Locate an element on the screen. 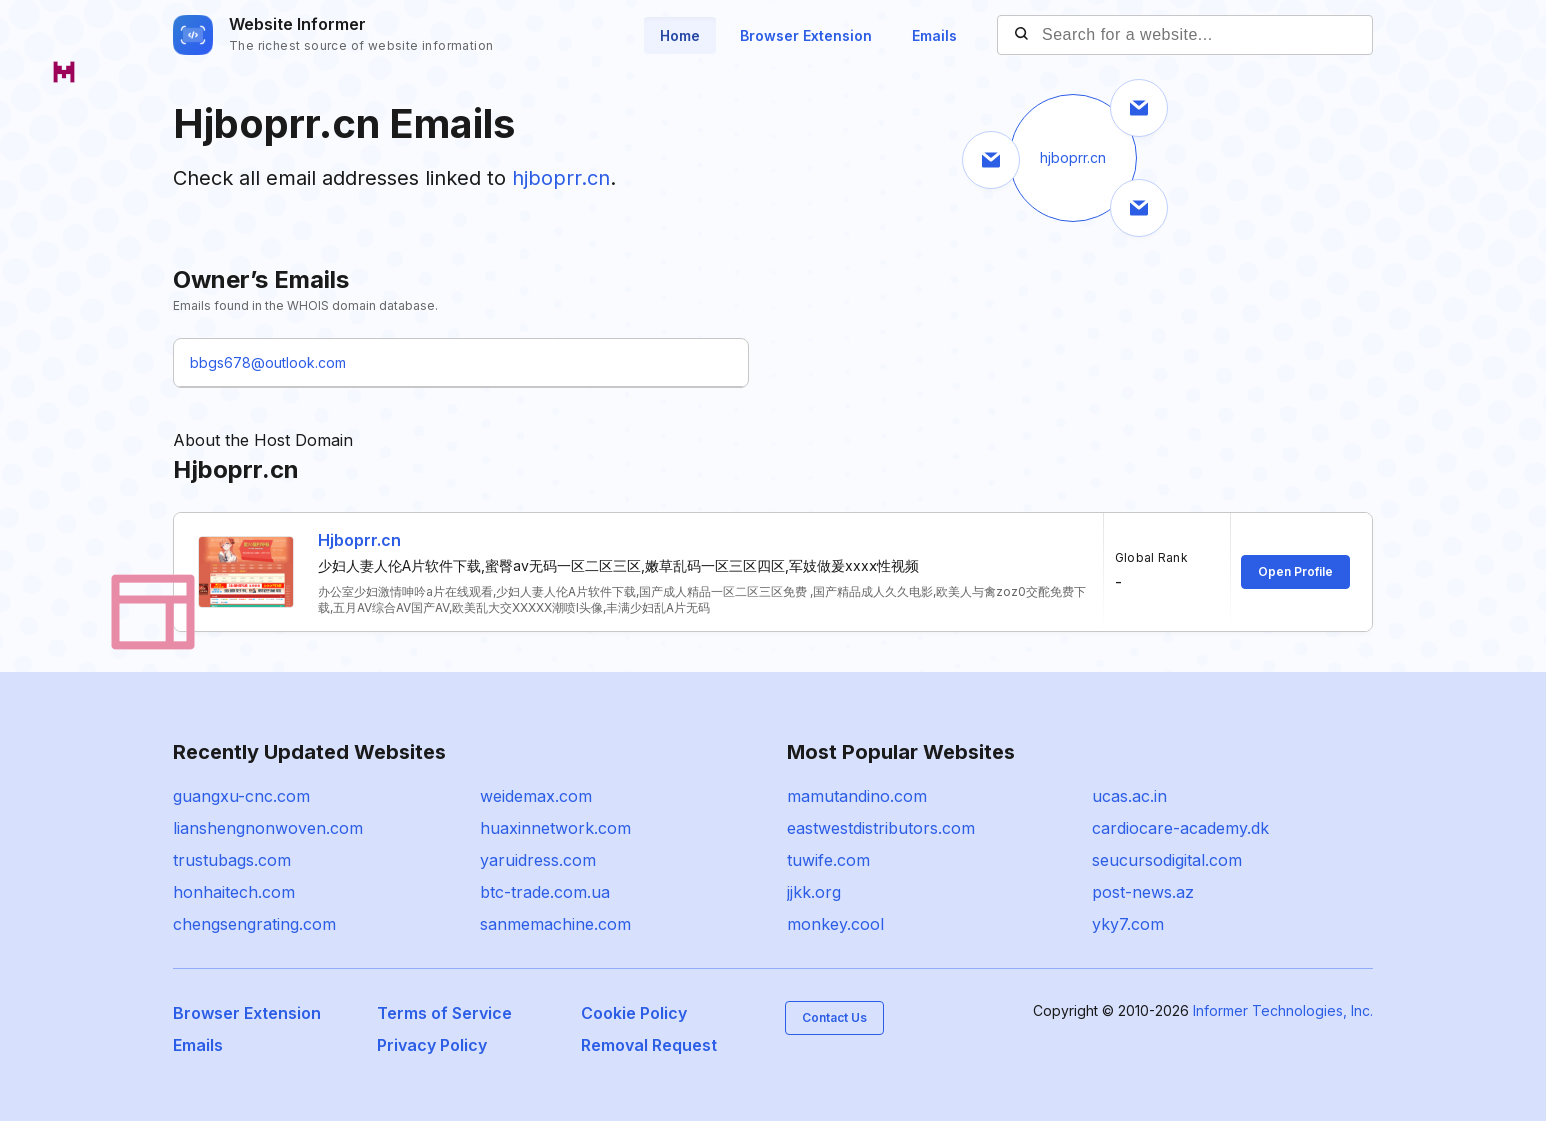  open mixtral AI model settings is located at coordinates (64, 72).